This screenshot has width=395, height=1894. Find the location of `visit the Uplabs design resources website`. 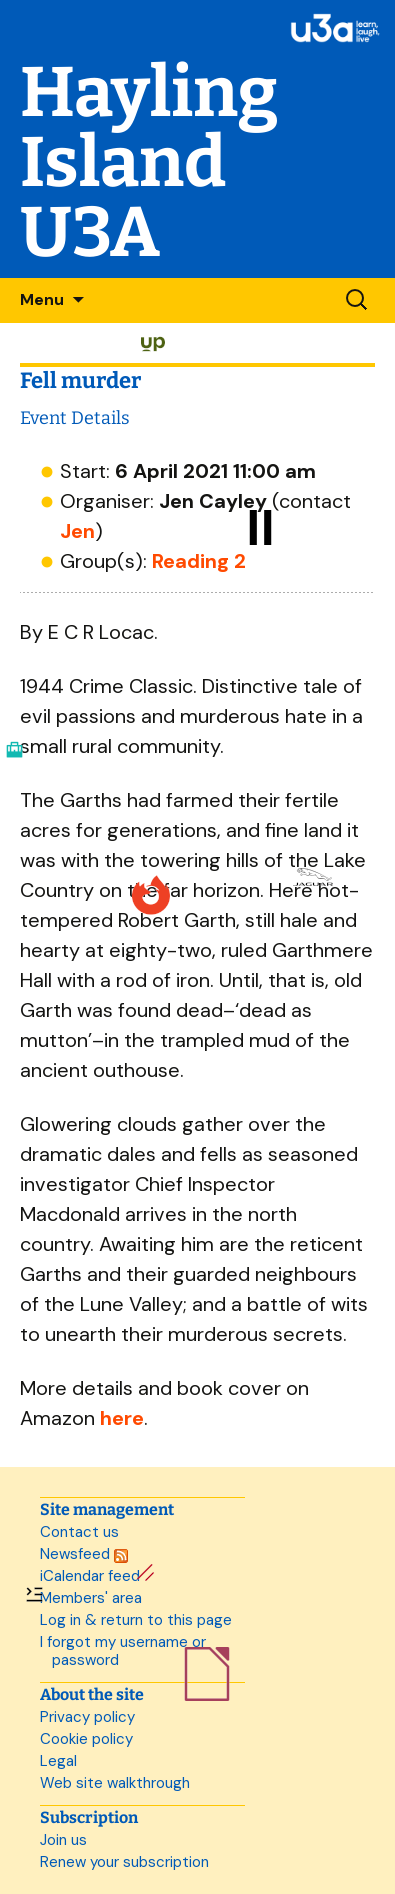

visit the Uplabs design resources website is located at coordinates (153, 344).